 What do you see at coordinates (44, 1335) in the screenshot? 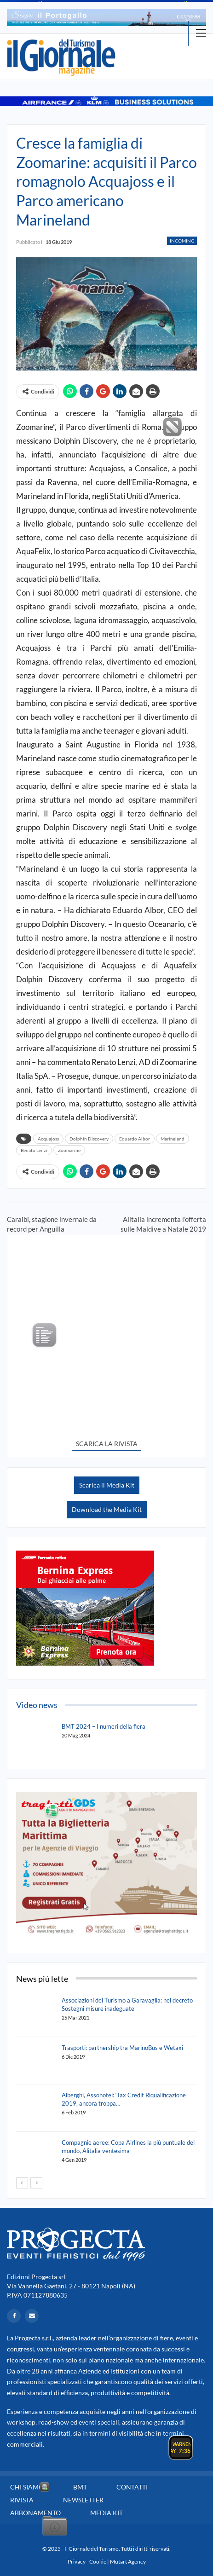
I see `access log preferences or settings` at bounding box center [44, 1335].